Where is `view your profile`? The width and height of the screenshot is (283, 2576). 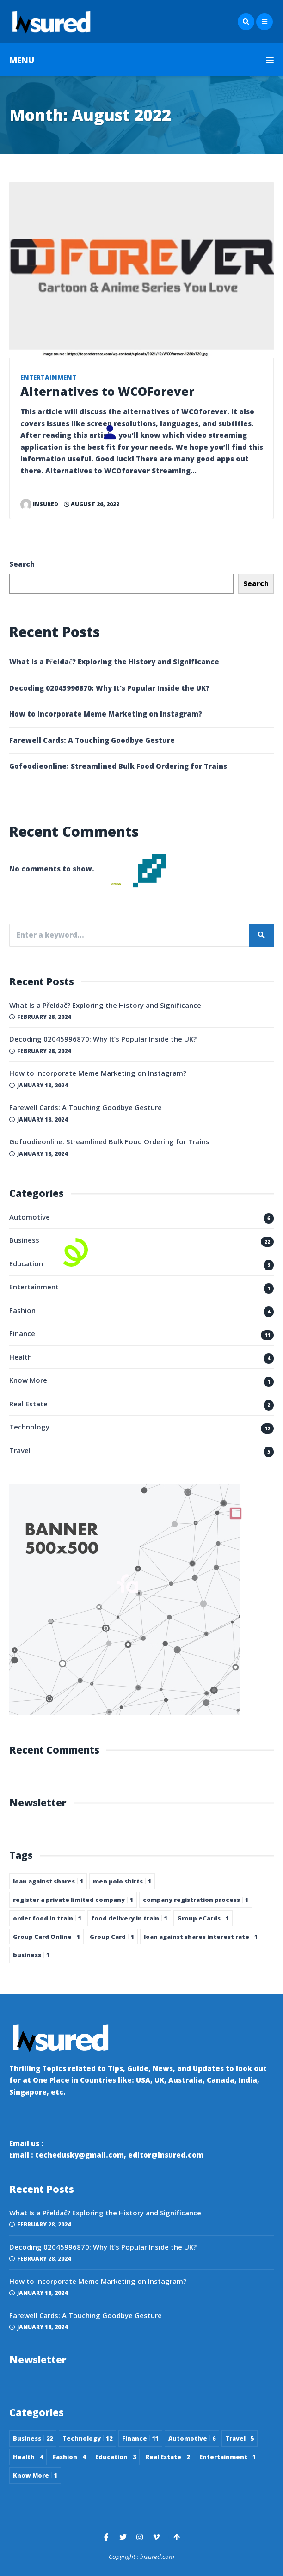
view your profile is located at coordinates (110, 432).